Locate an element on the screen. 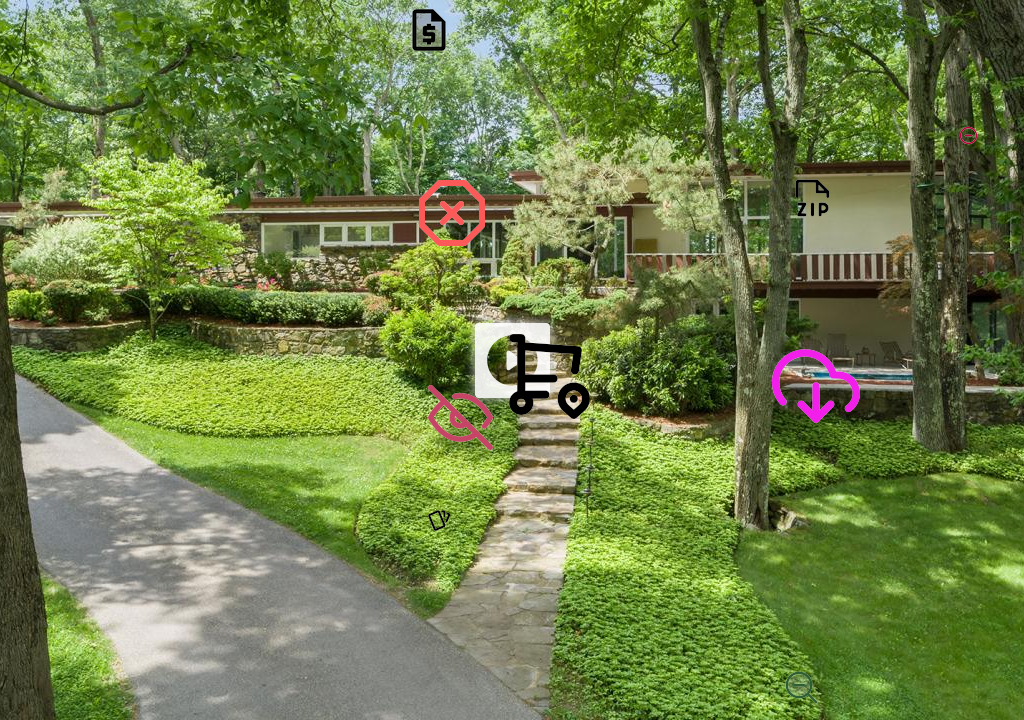  view store or pickup location is located at coordinates (545, 374).